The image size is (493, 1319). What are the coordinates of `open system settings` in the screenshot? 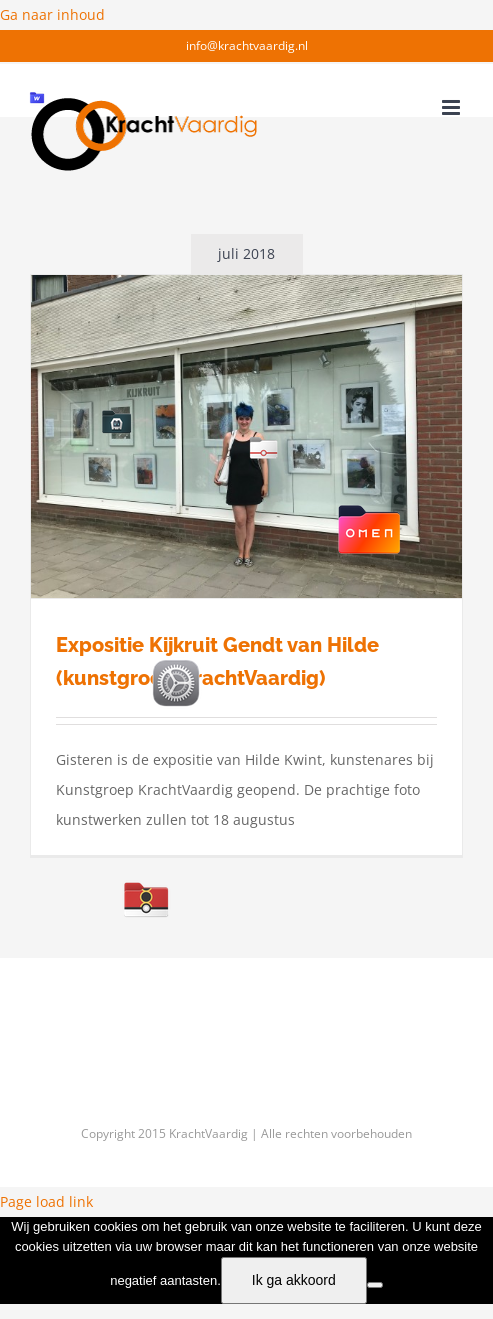 It's located at (176, 683).